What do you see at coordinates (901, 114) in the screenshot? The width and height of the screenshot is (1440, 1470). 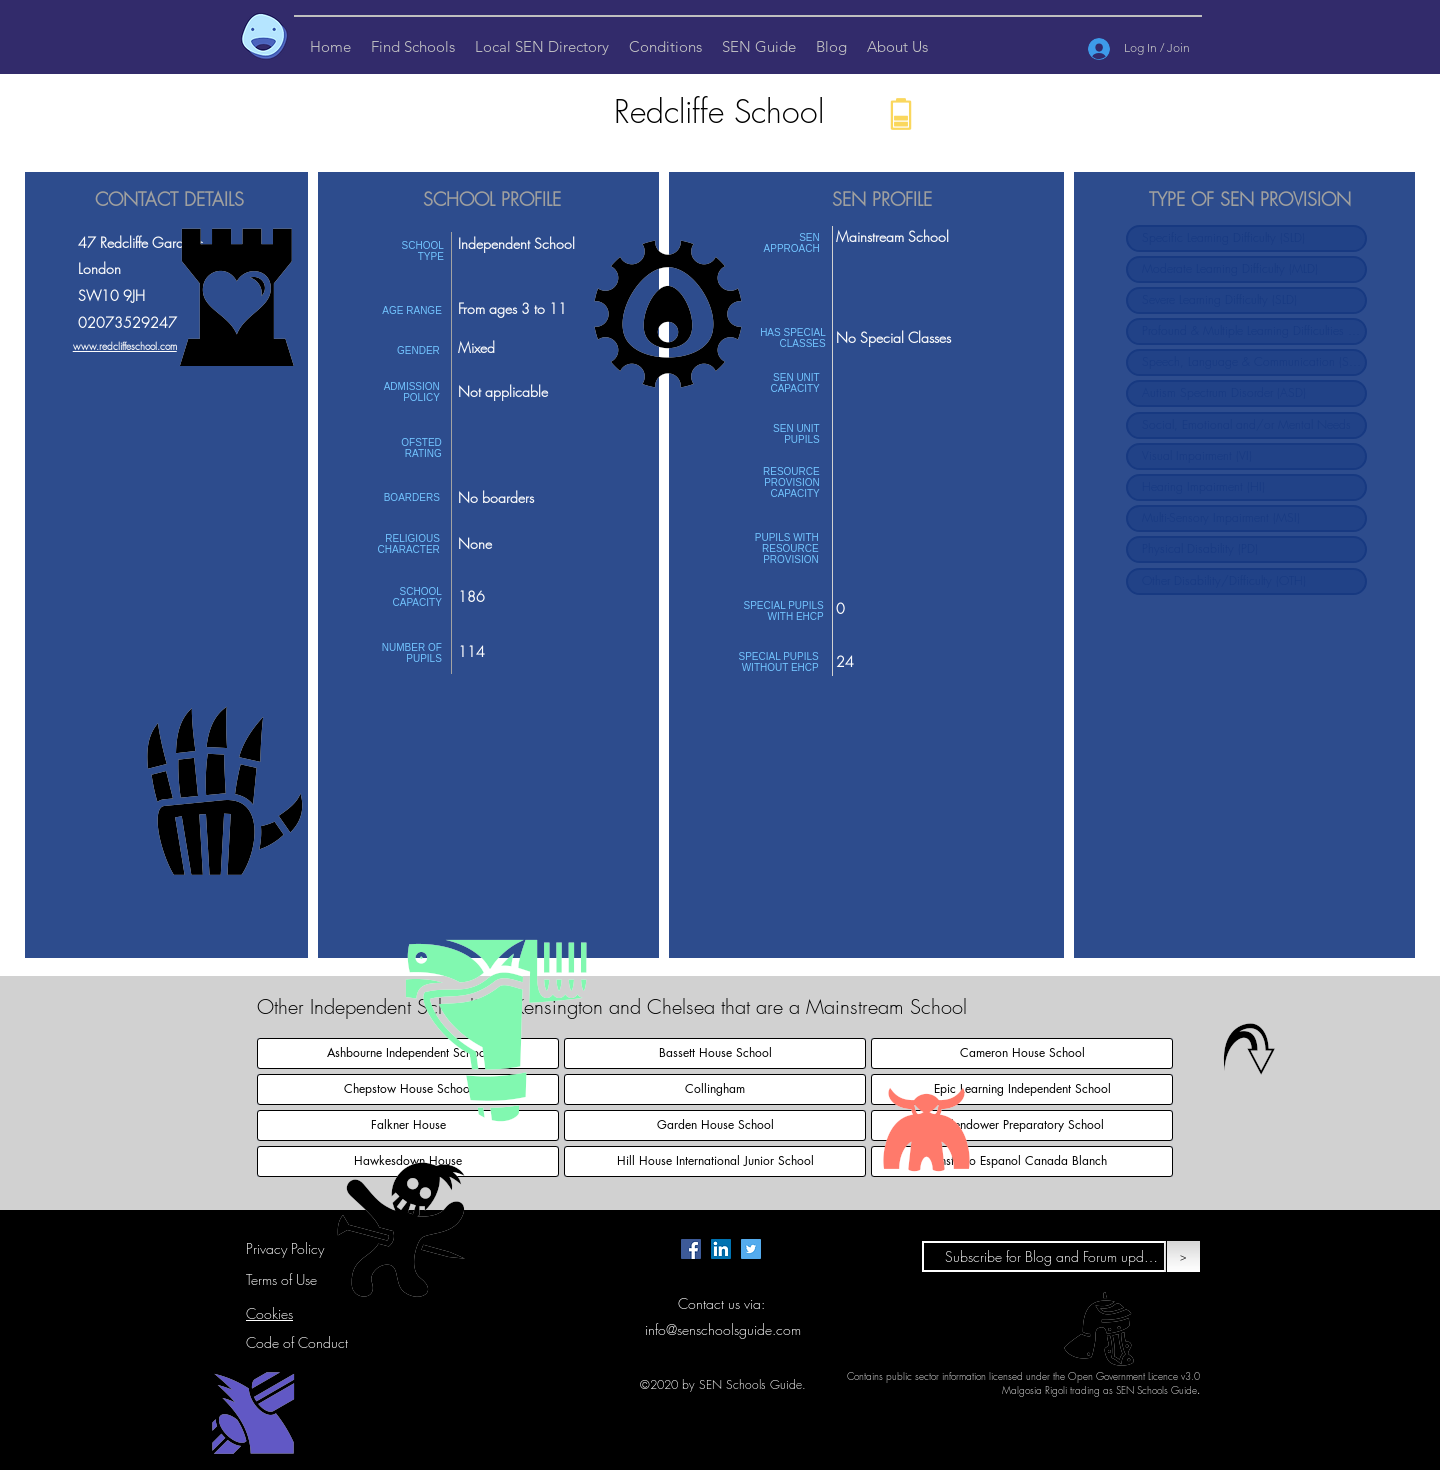 I see `indicates battery at 50% charge` at bounding box center [901, 114].